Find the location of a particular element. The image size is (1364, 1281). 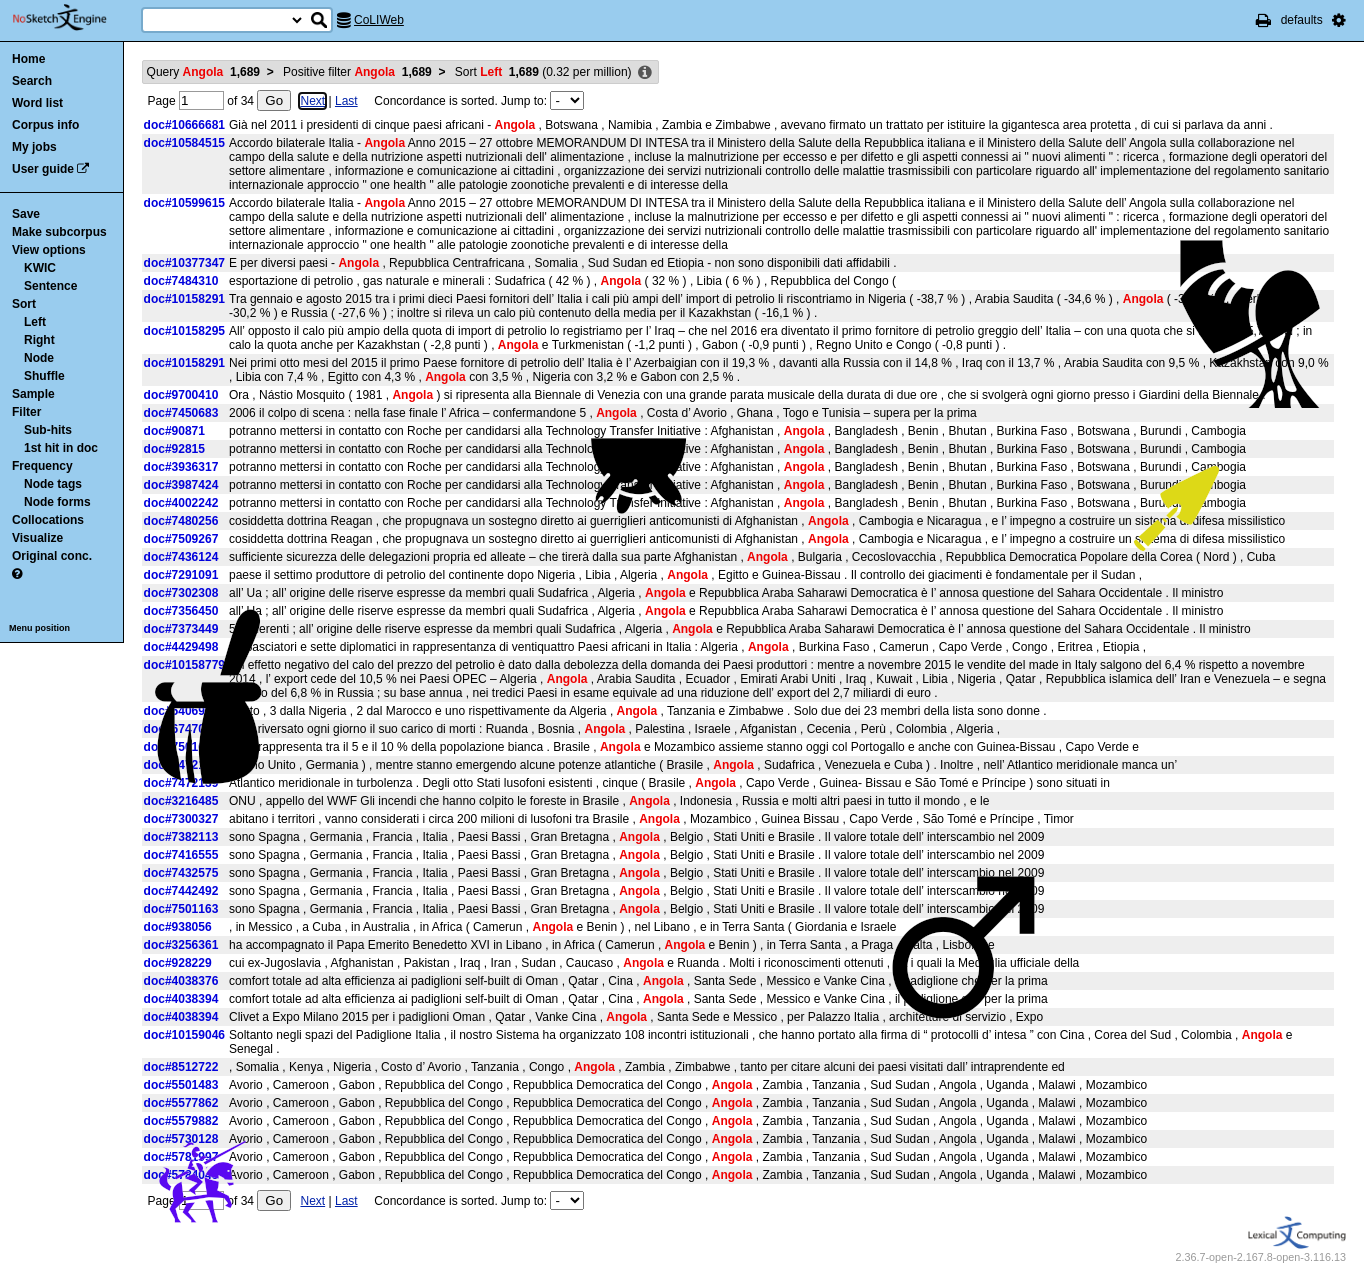

access honey or sweet reward items is located at coordinates (211, 697).